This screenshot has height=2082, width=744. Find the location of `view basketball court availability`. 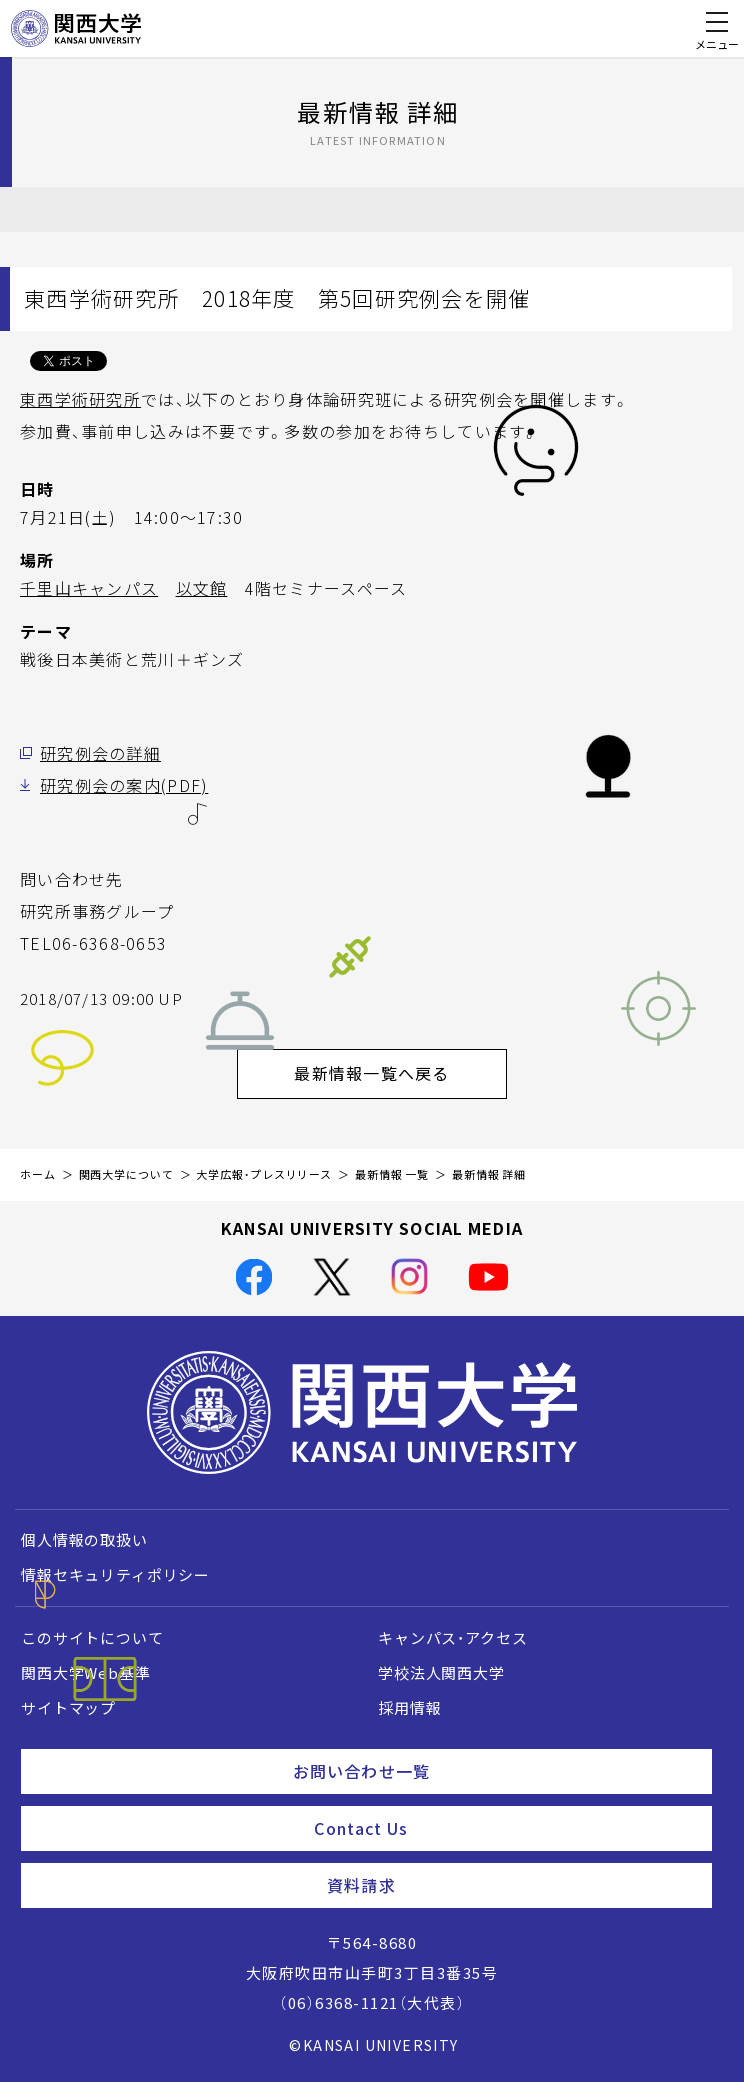

view basketball court availability is located at coordinates (105, 1679).